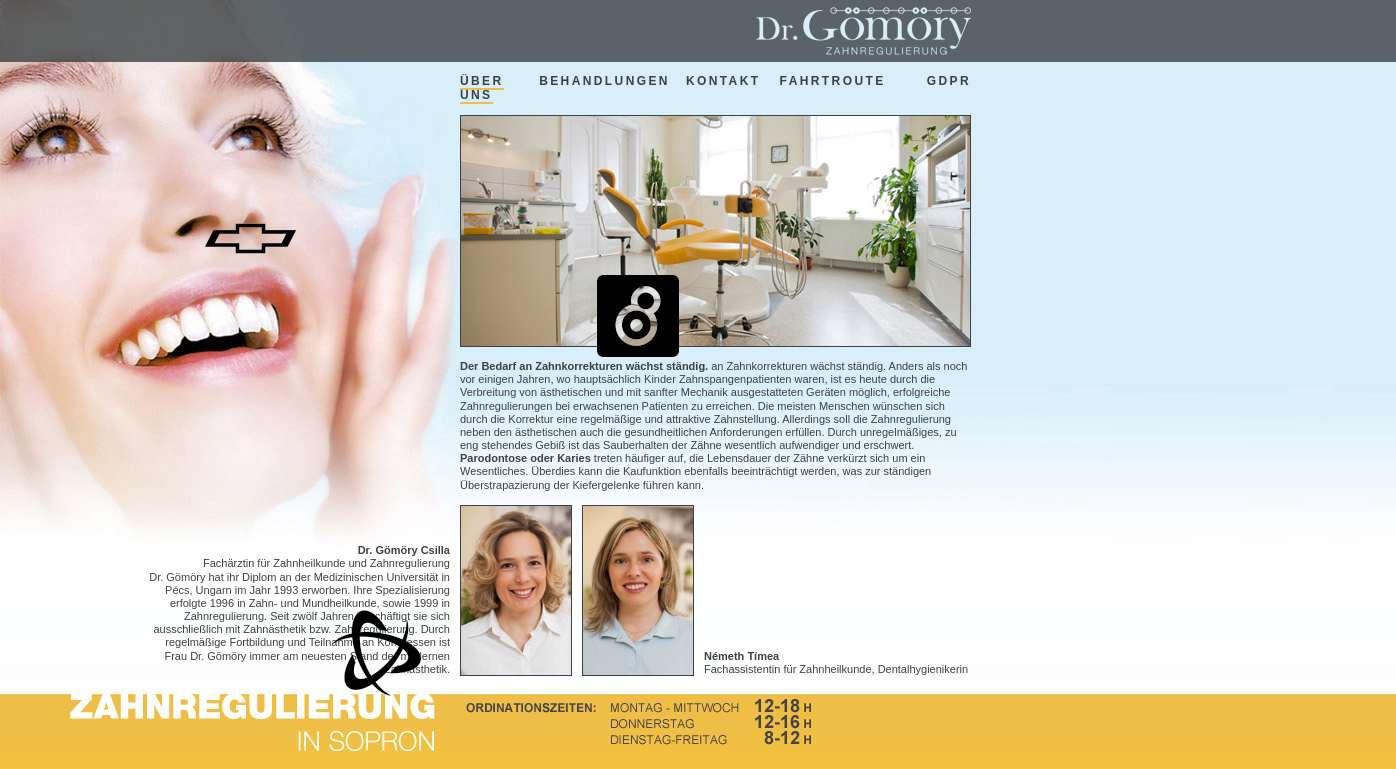 The height and width of the screenshot is (769, 1396). I want to click on chevrolet brand logo, so click(250, 238).